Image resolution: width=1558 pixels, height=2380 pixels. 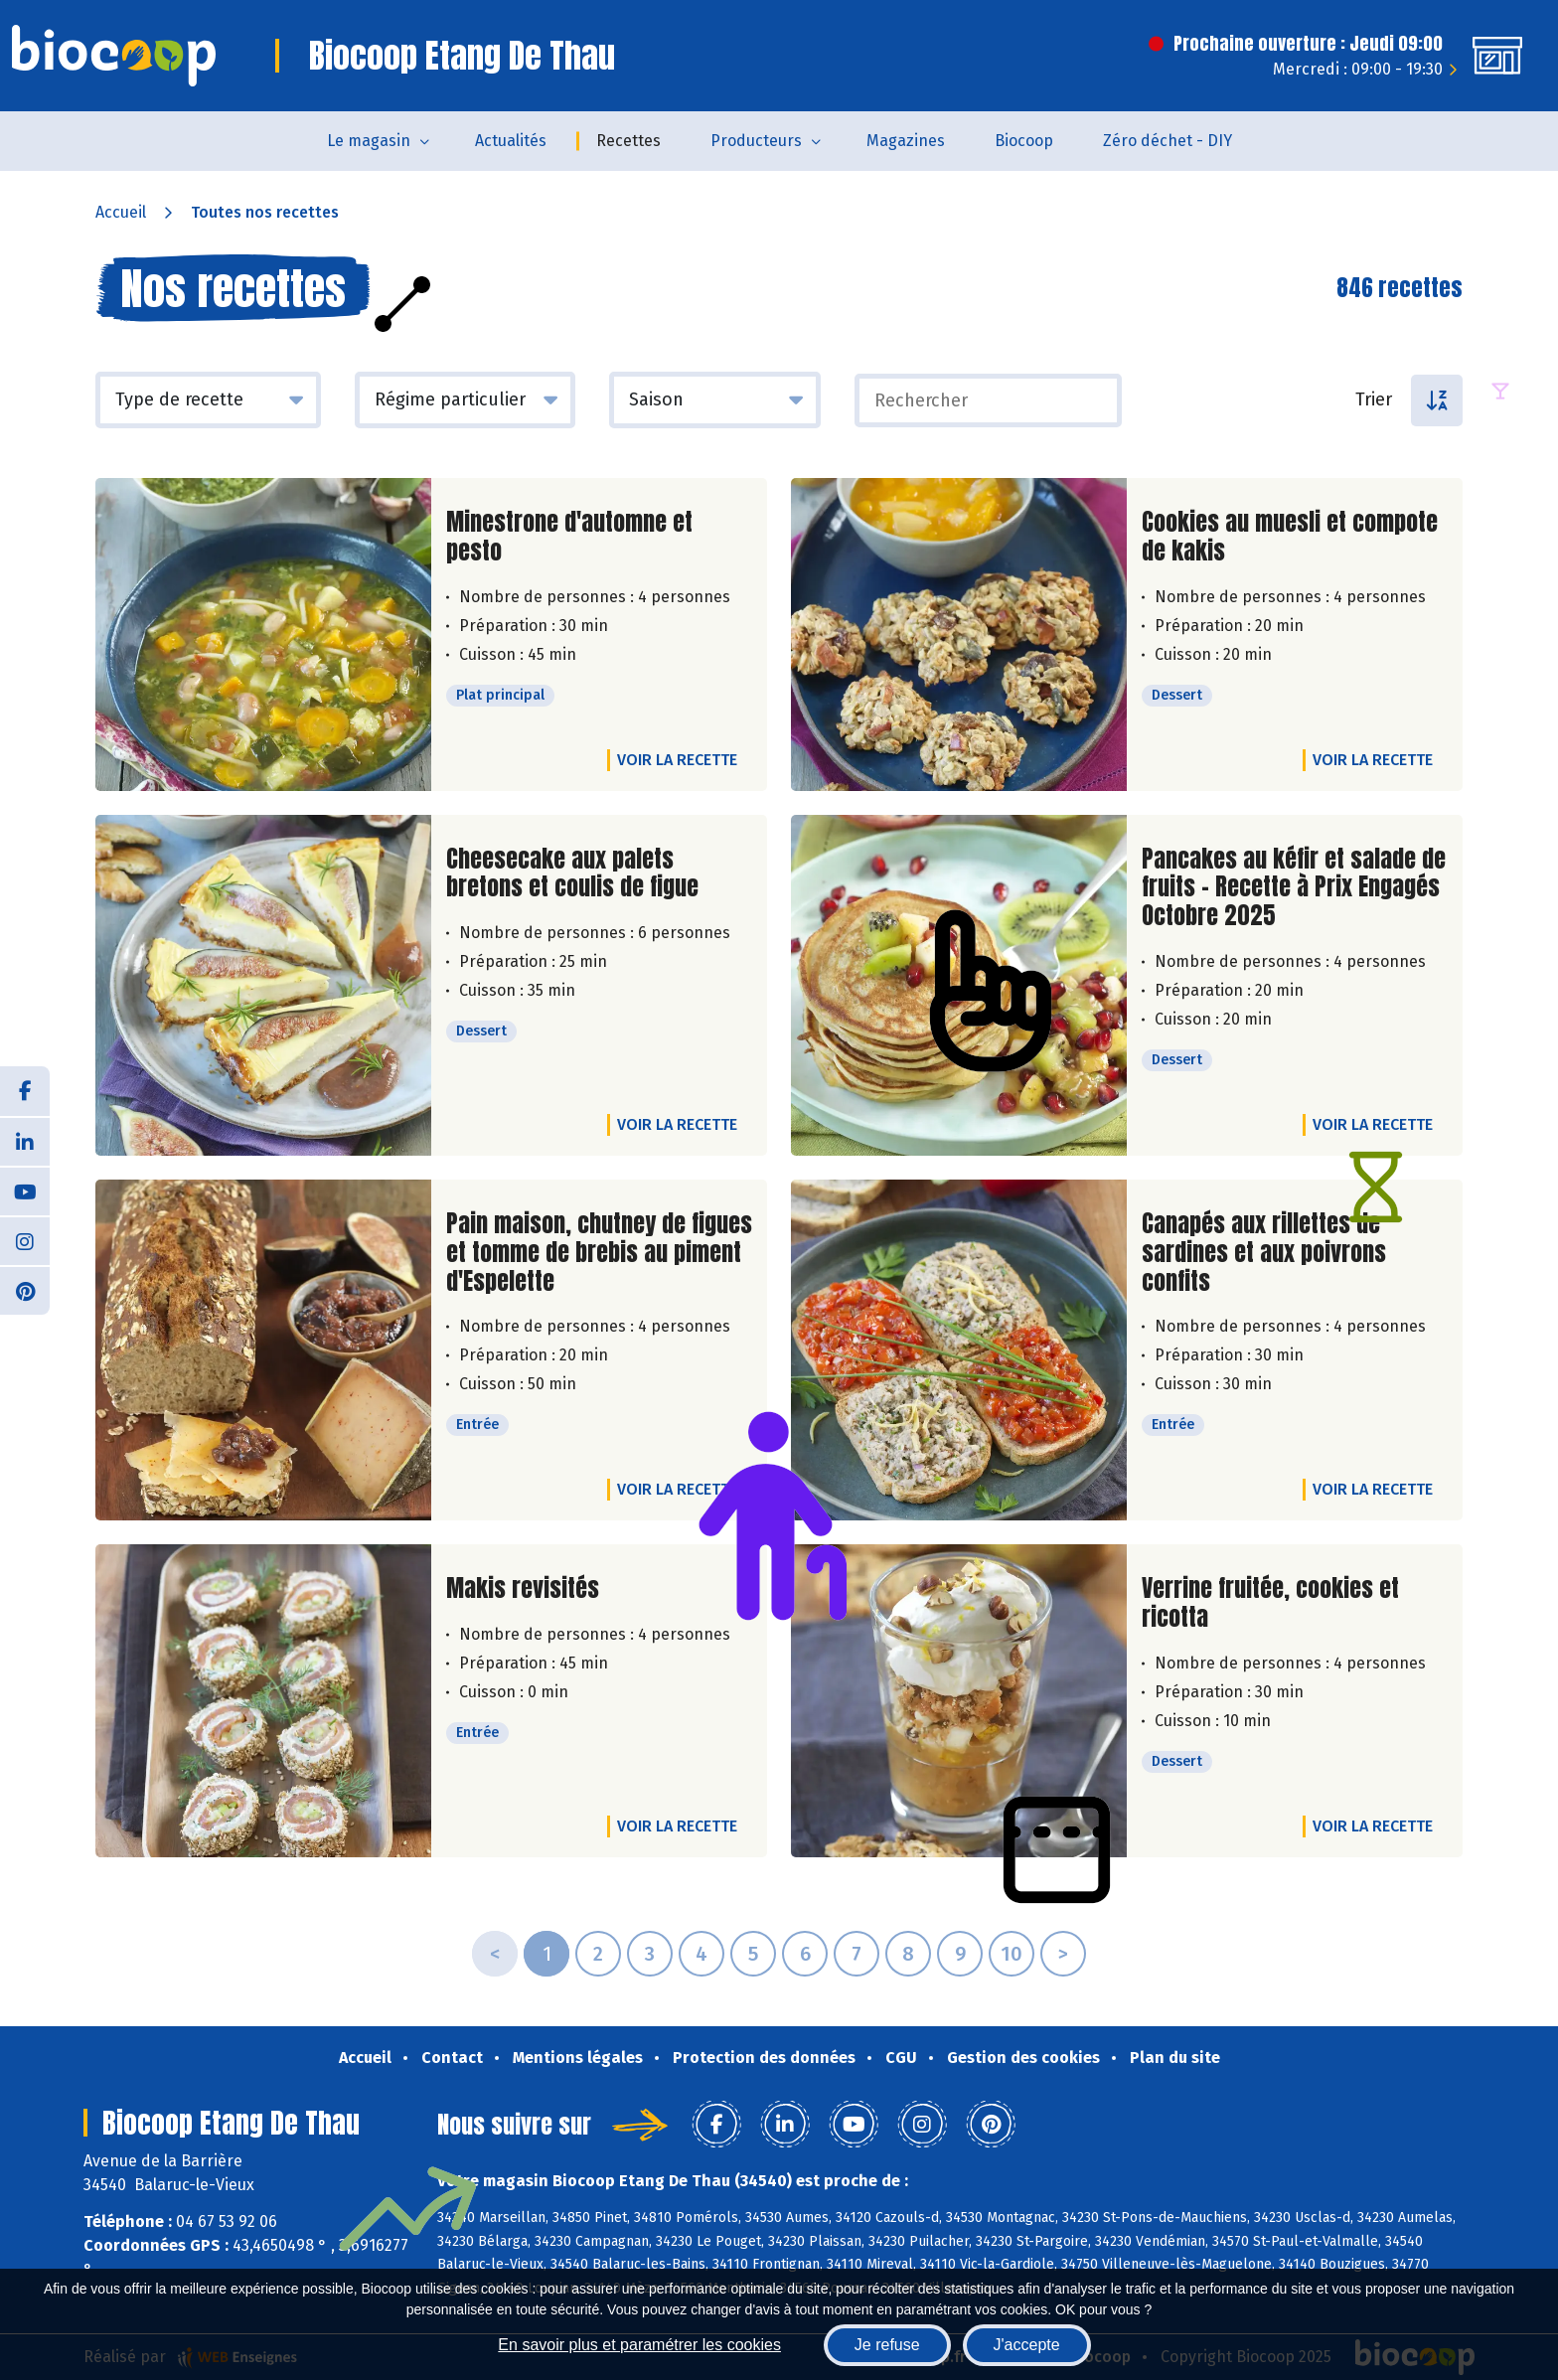 I want to click on view trending or popular content, so click(x=407, y=2207).